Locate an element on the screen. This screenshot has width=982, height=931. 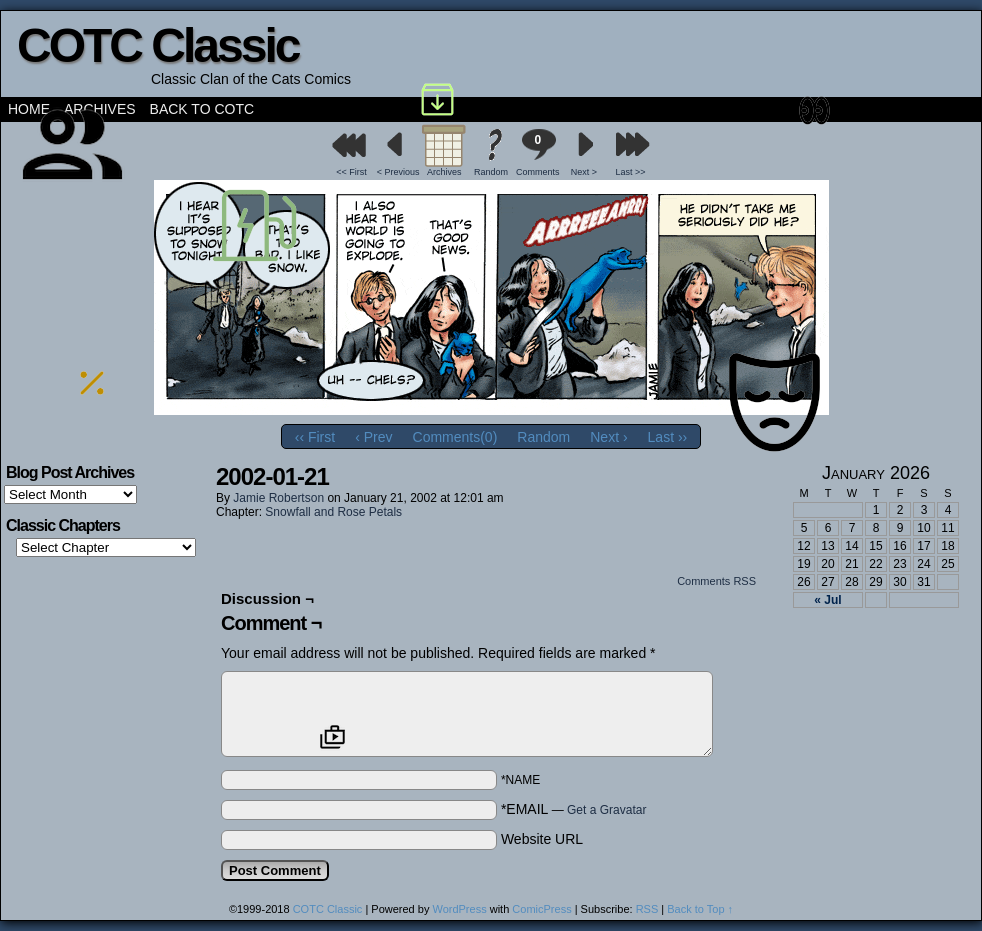
find nearby electric vehicle charging stations is located at coordinates (251, 225).